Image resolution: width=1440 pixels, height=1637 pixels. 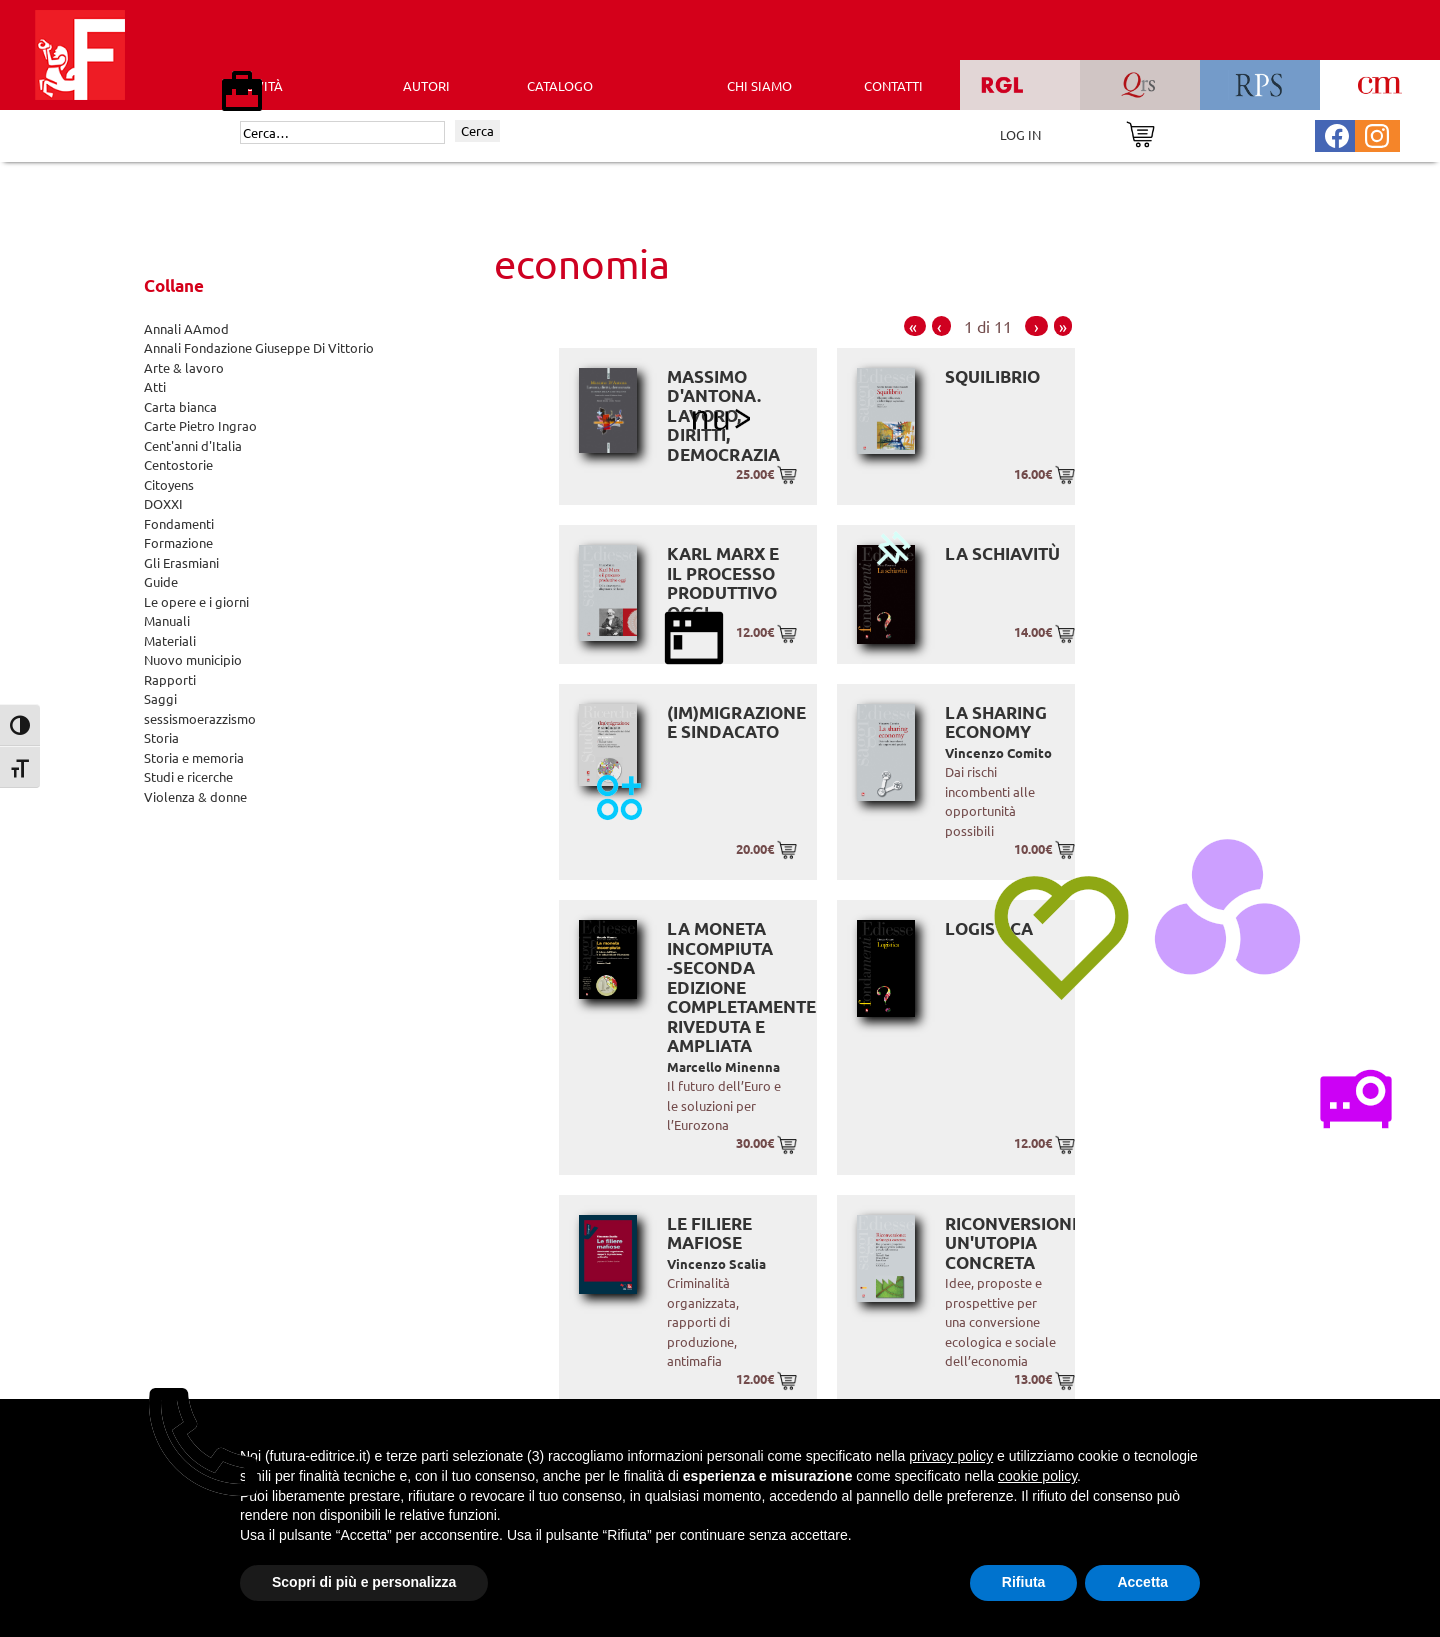 What do you see at coordinates (242, 93) in the screenshot?
I see `access work or business documents` at bounding box center [242, 93].